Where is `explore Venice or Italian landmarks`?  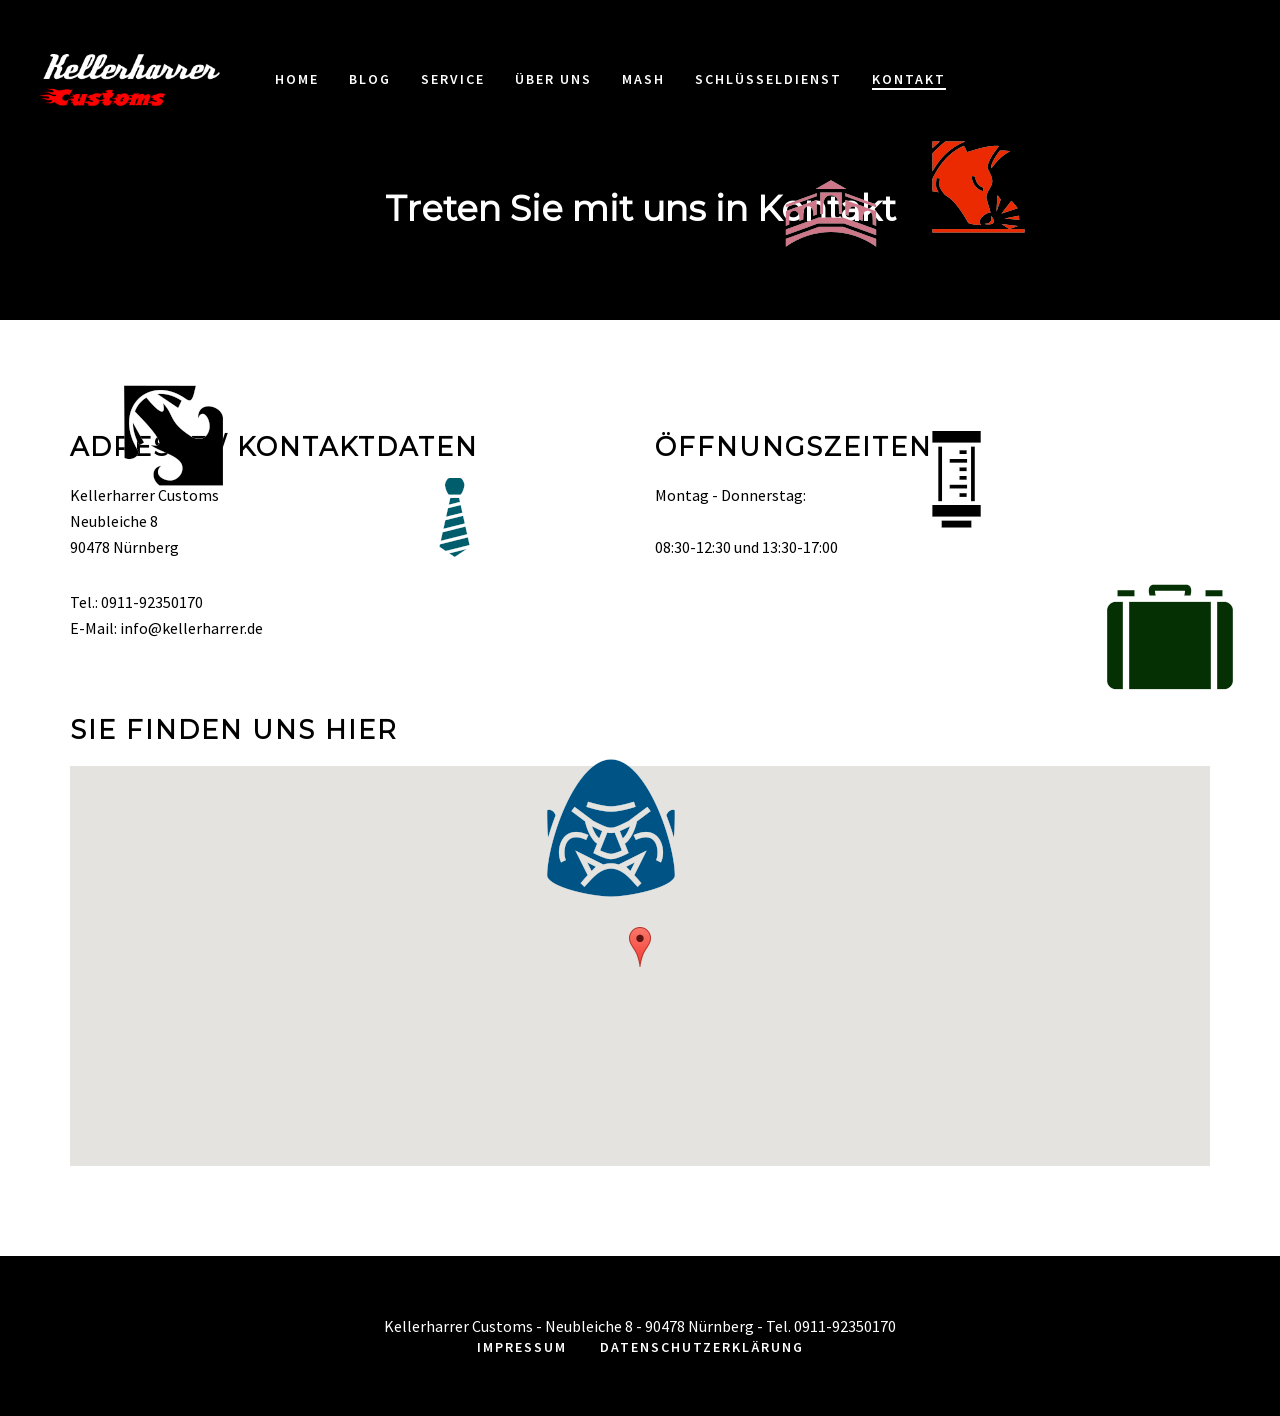 explore Venice or Italian landmarks is located at coordinates (831, 222).